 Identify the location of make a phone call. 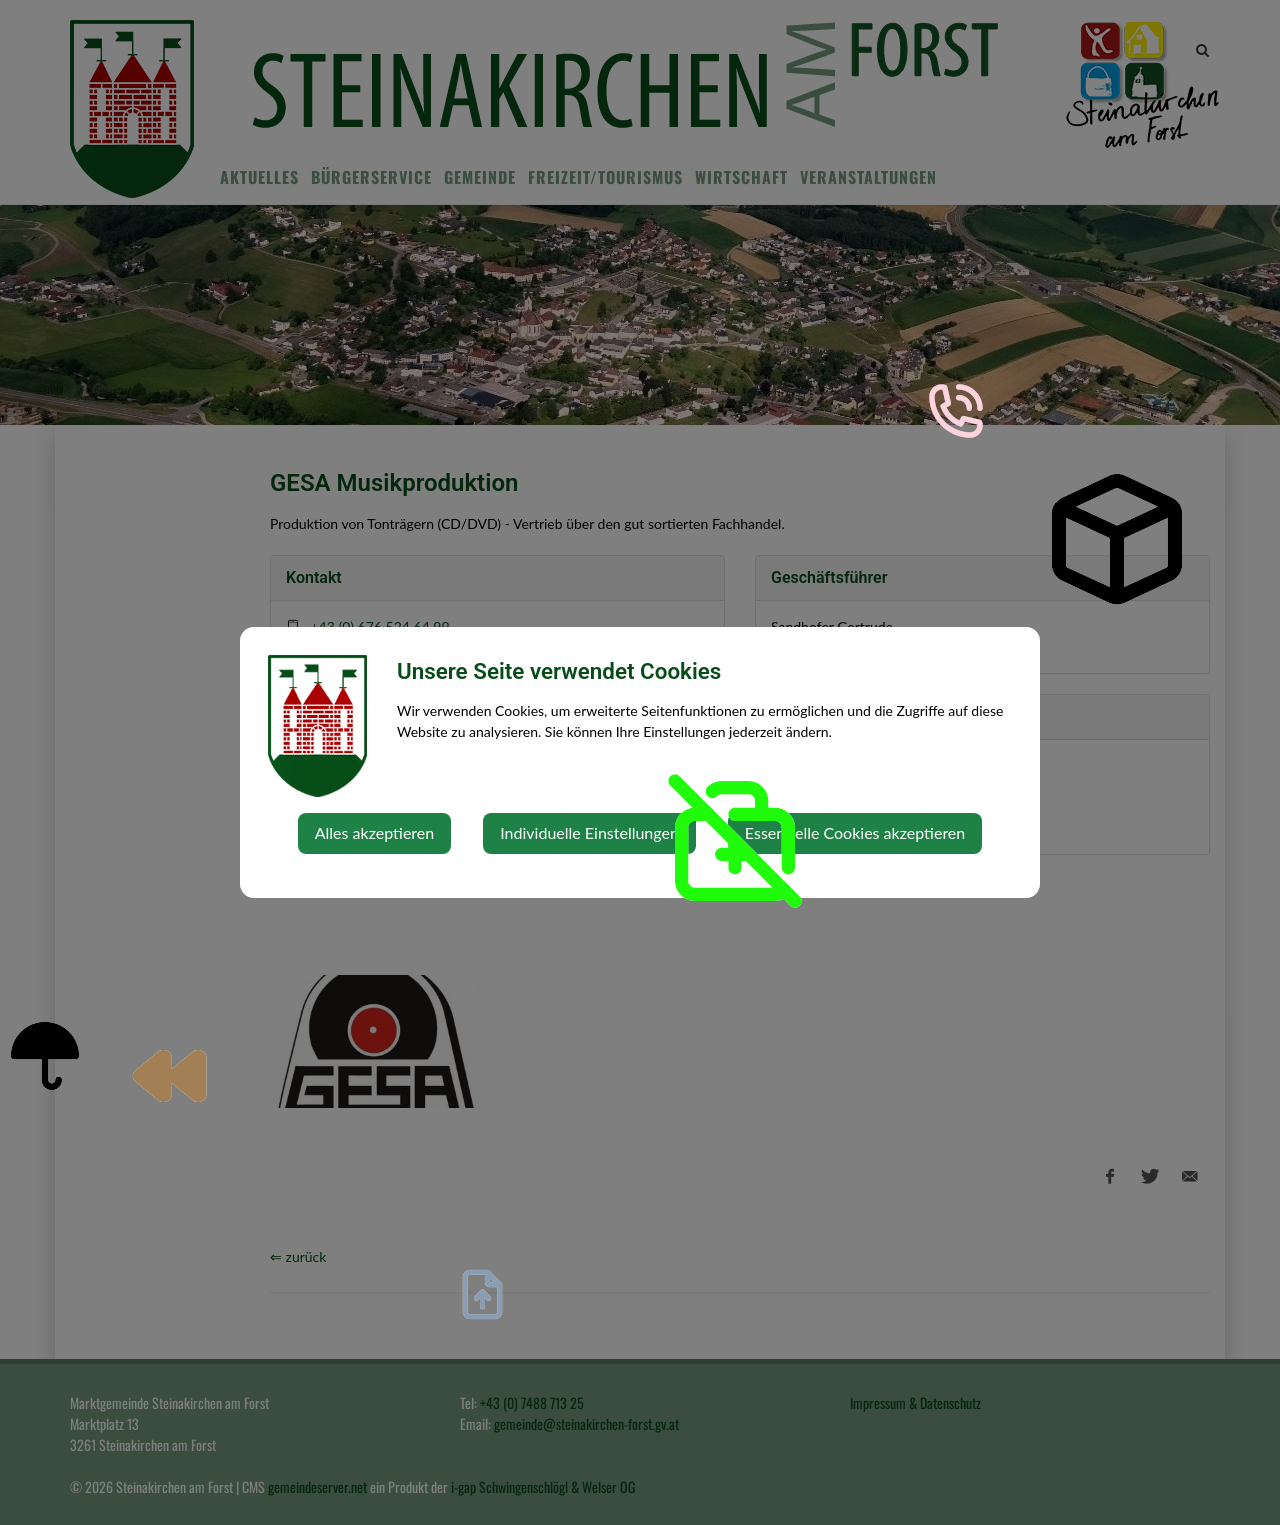
(956, 411).